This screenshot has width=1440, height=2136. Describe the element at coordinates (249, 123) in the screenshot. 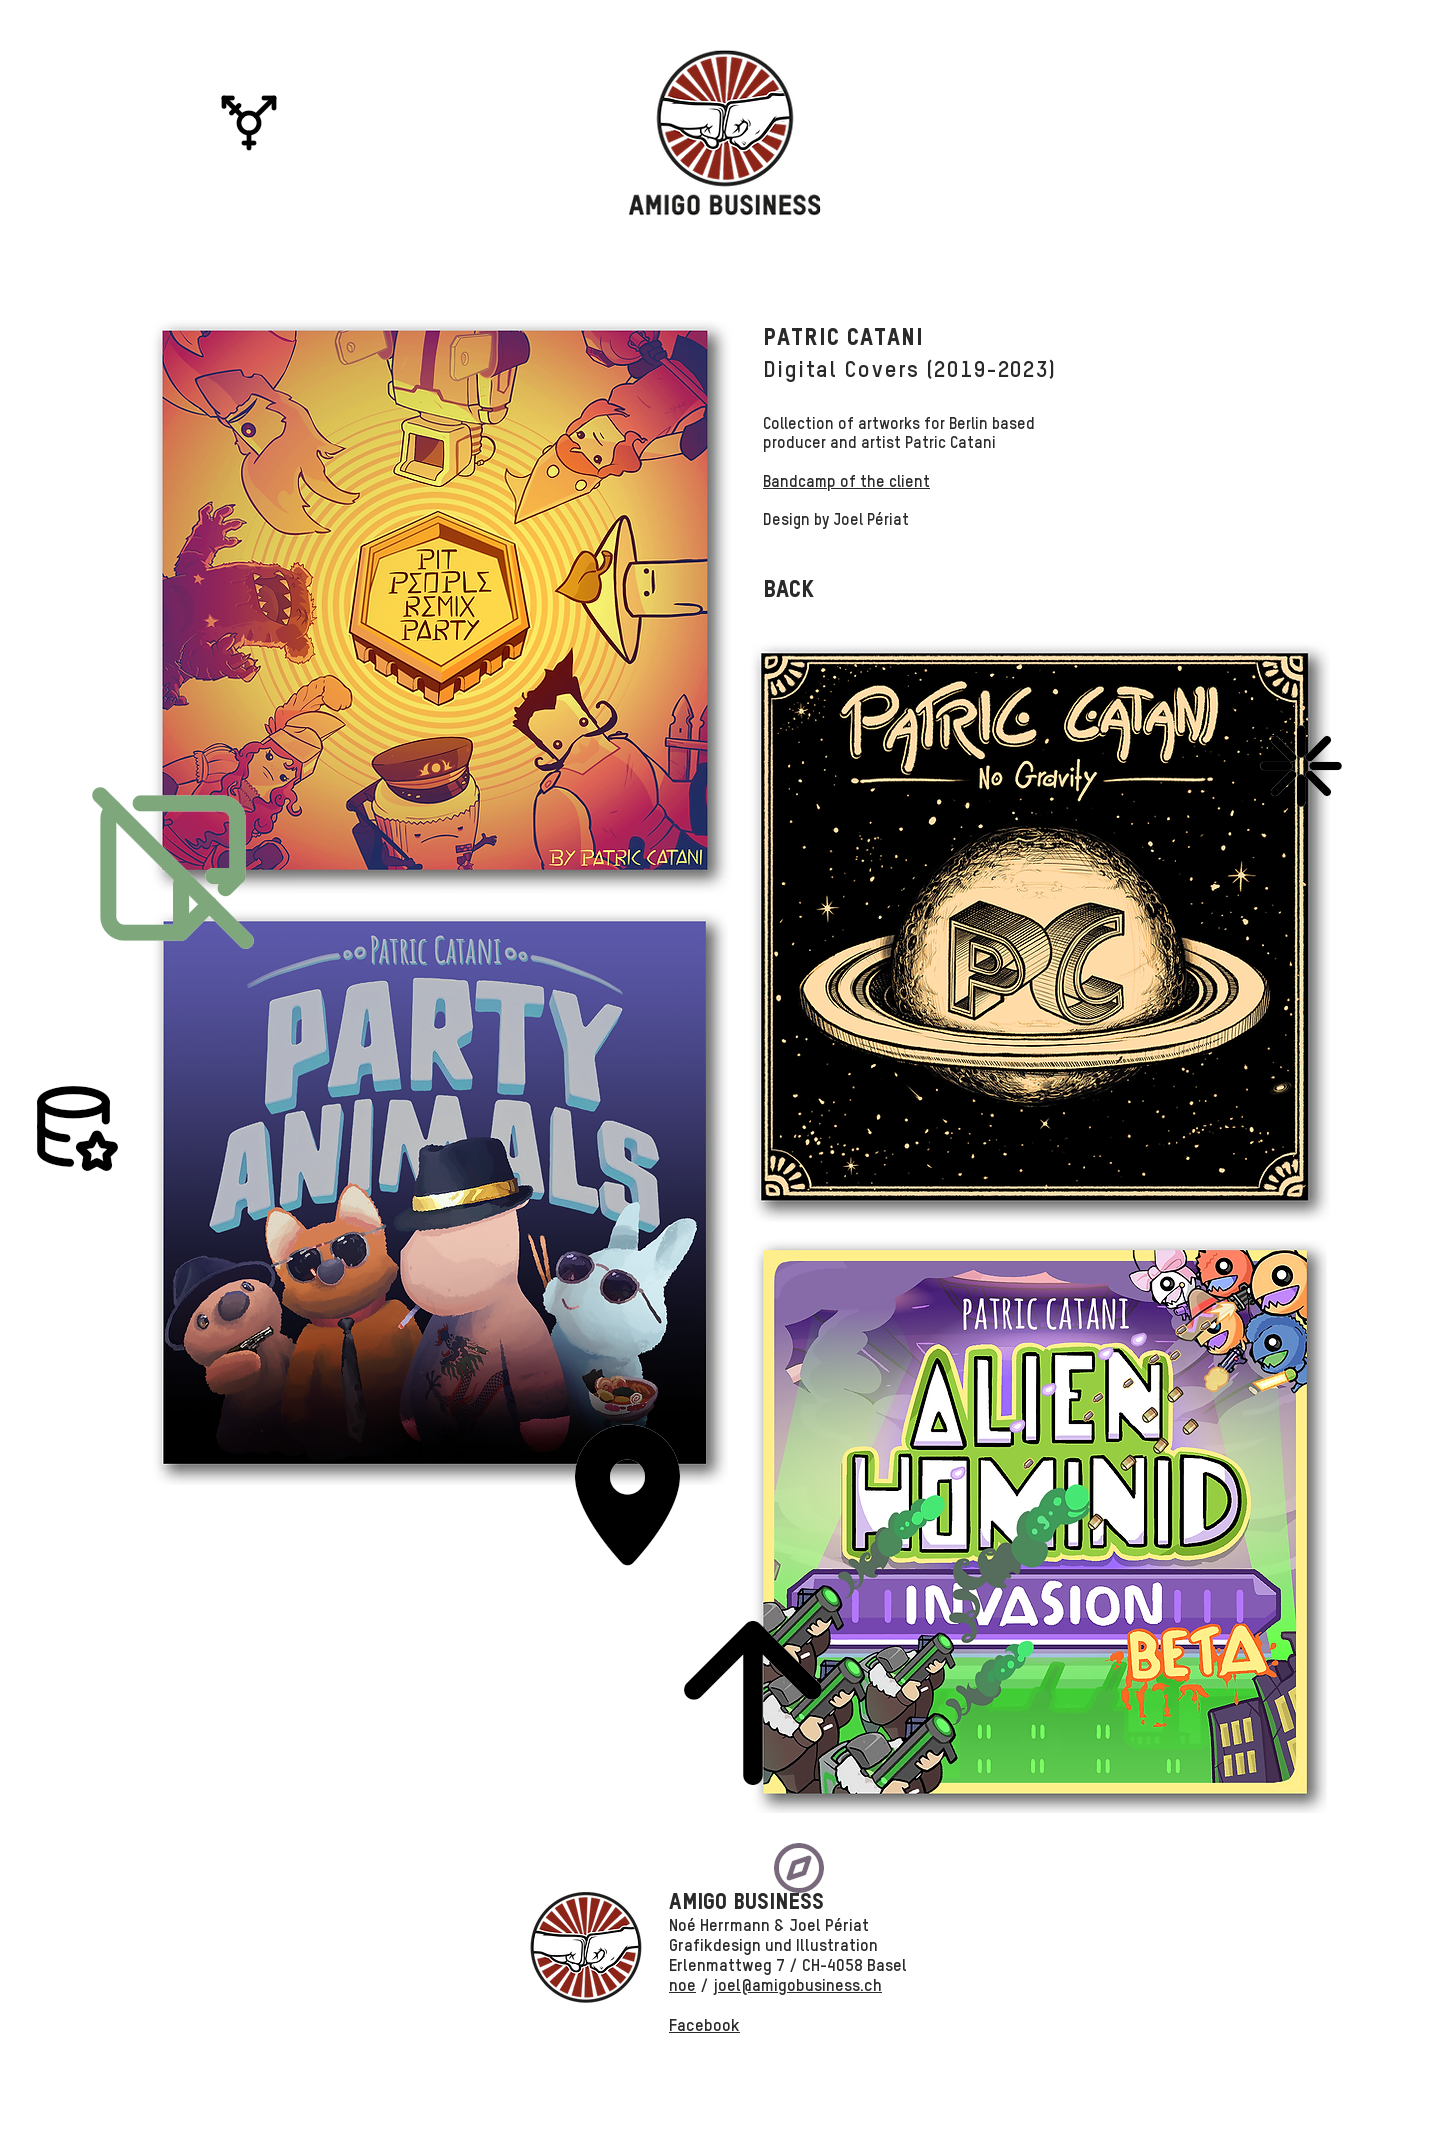

I see `indicates transgender identity option` at that location.